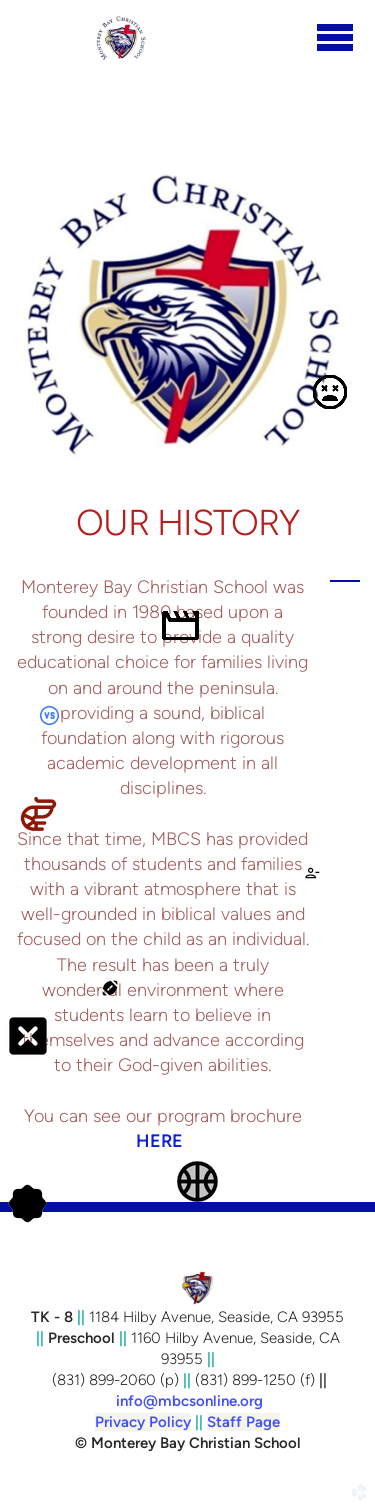 This screenshot has height=1509, width=375. I want to click on remove a contact or friend, so click(312, 873).